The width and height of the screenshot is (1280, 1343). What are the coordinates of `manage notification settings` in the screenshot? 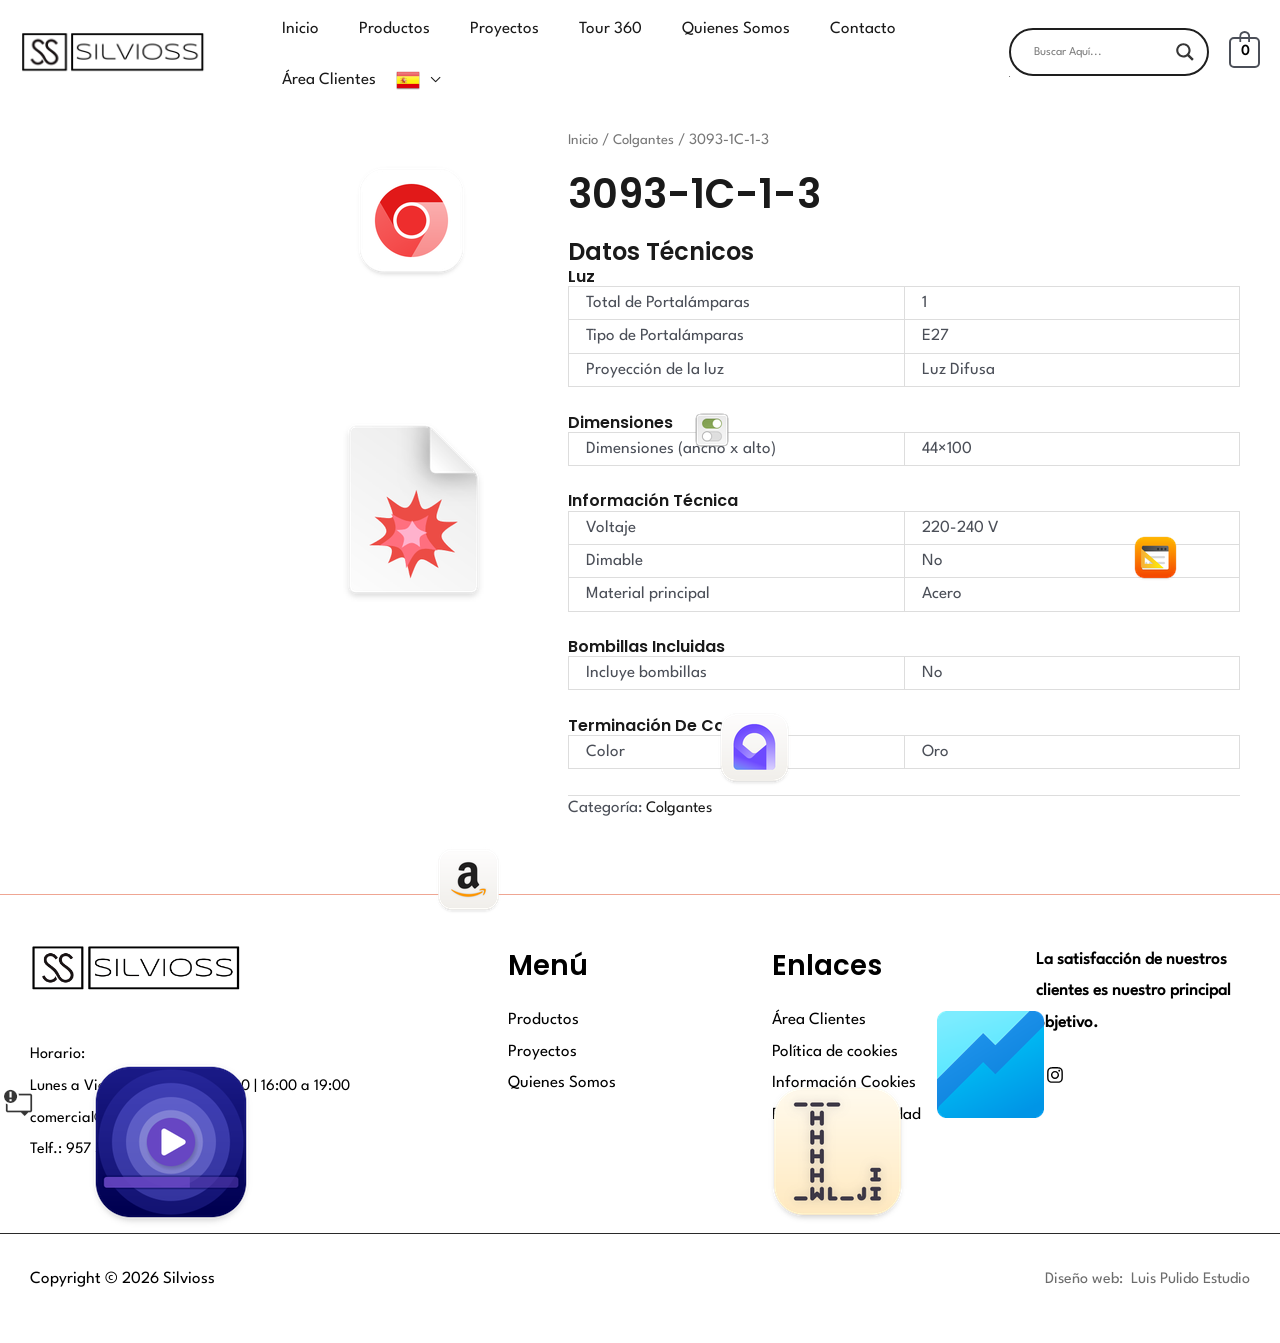 It's located at (19, 1103).